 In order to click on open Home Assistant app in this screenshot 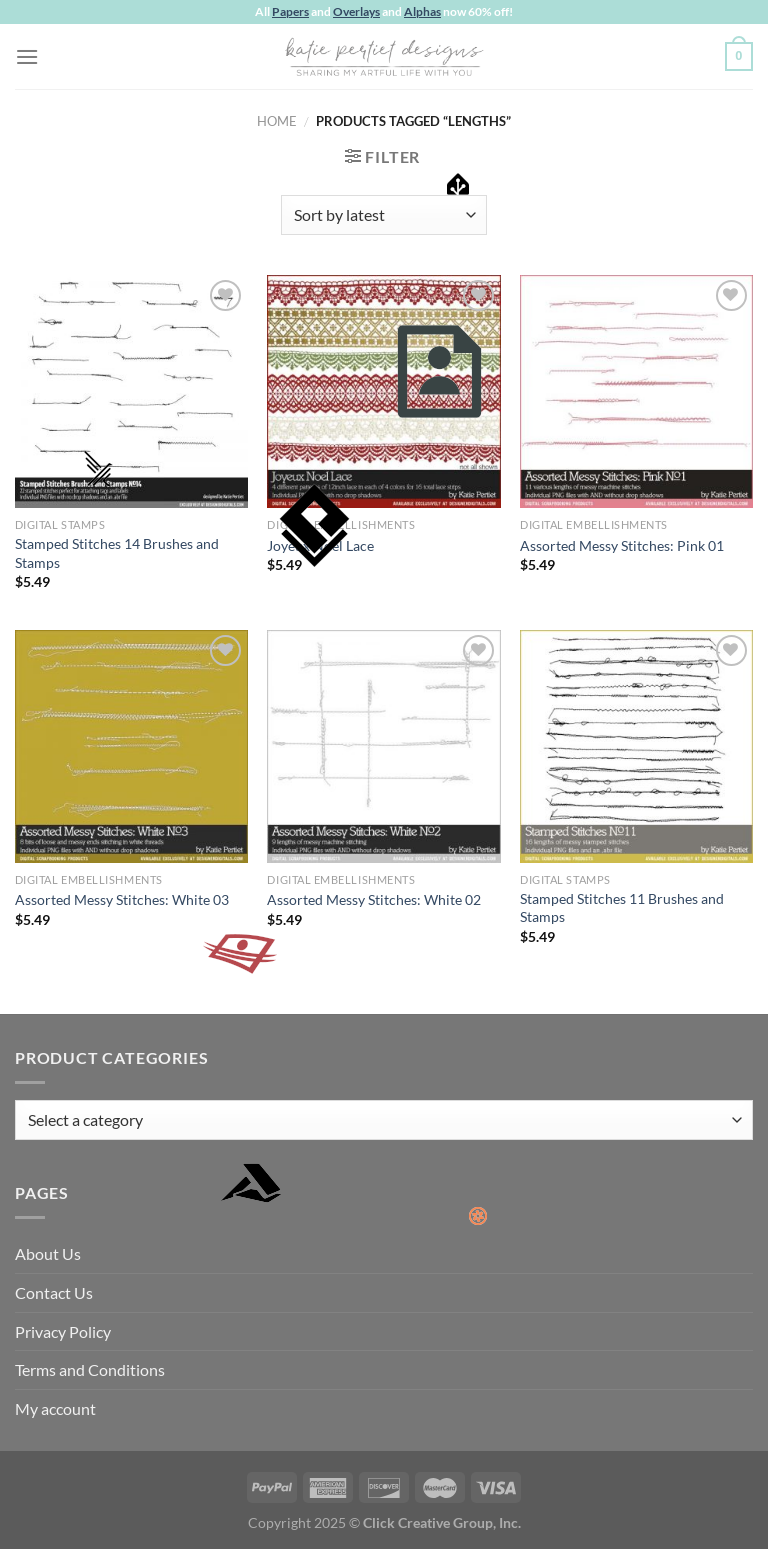, I will do `click(458, 184)`.